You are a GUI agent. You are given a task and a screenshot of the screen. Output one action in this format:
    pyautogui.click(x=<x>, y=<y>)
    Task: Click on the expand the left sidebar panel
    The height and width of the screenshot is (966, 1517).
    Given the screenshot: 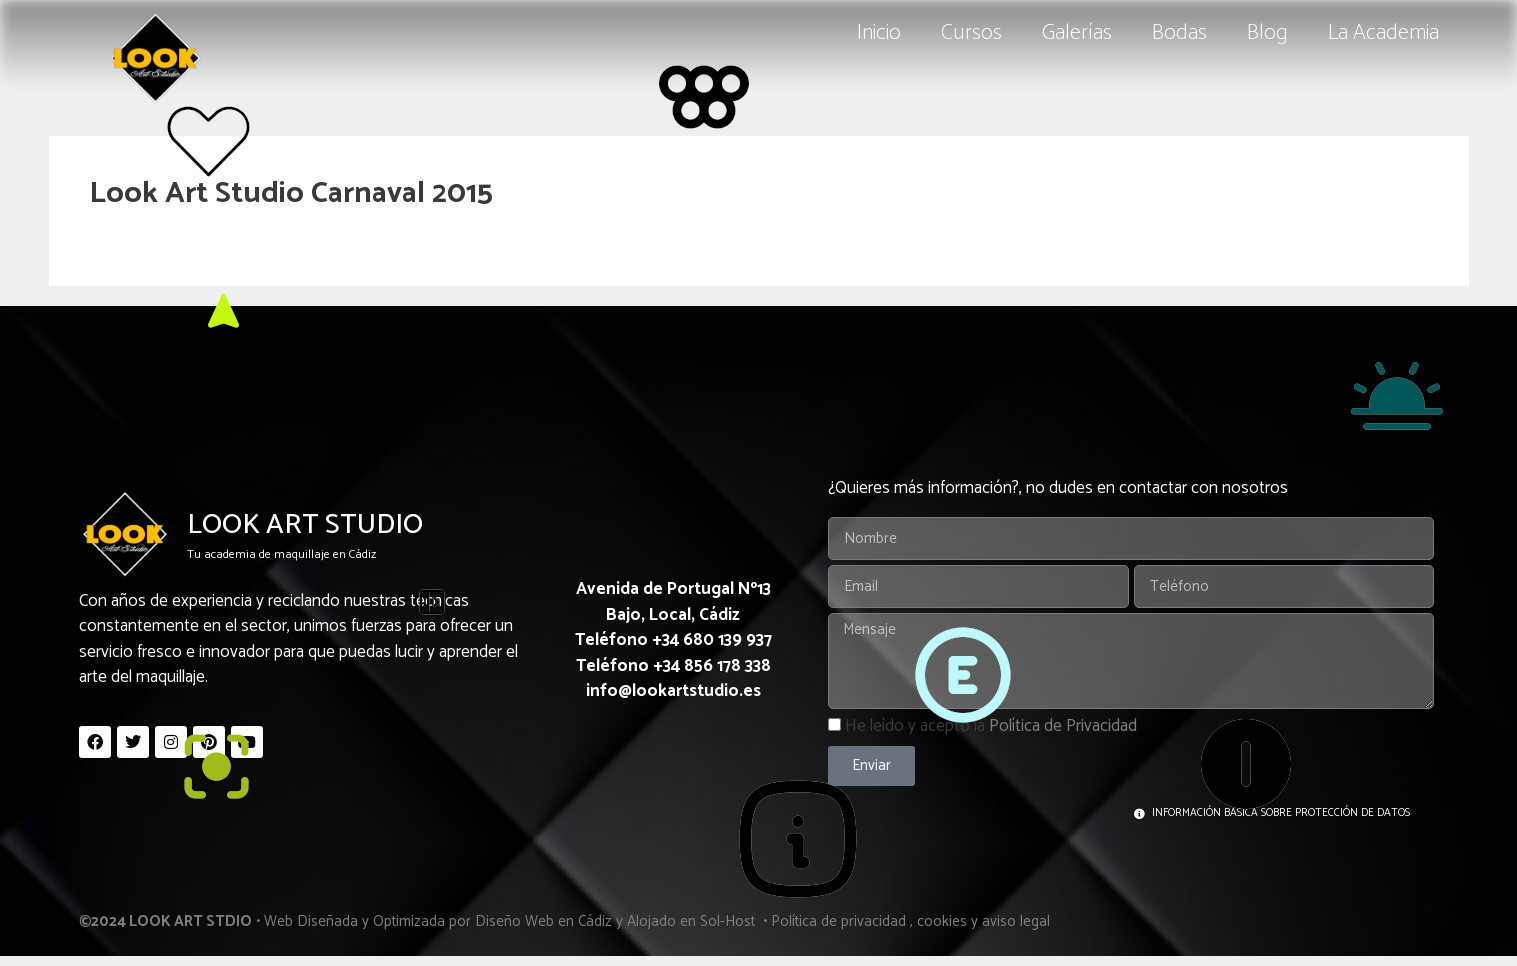 What is the action you would take?
    pyautogui.click(x=432, y=602)
    